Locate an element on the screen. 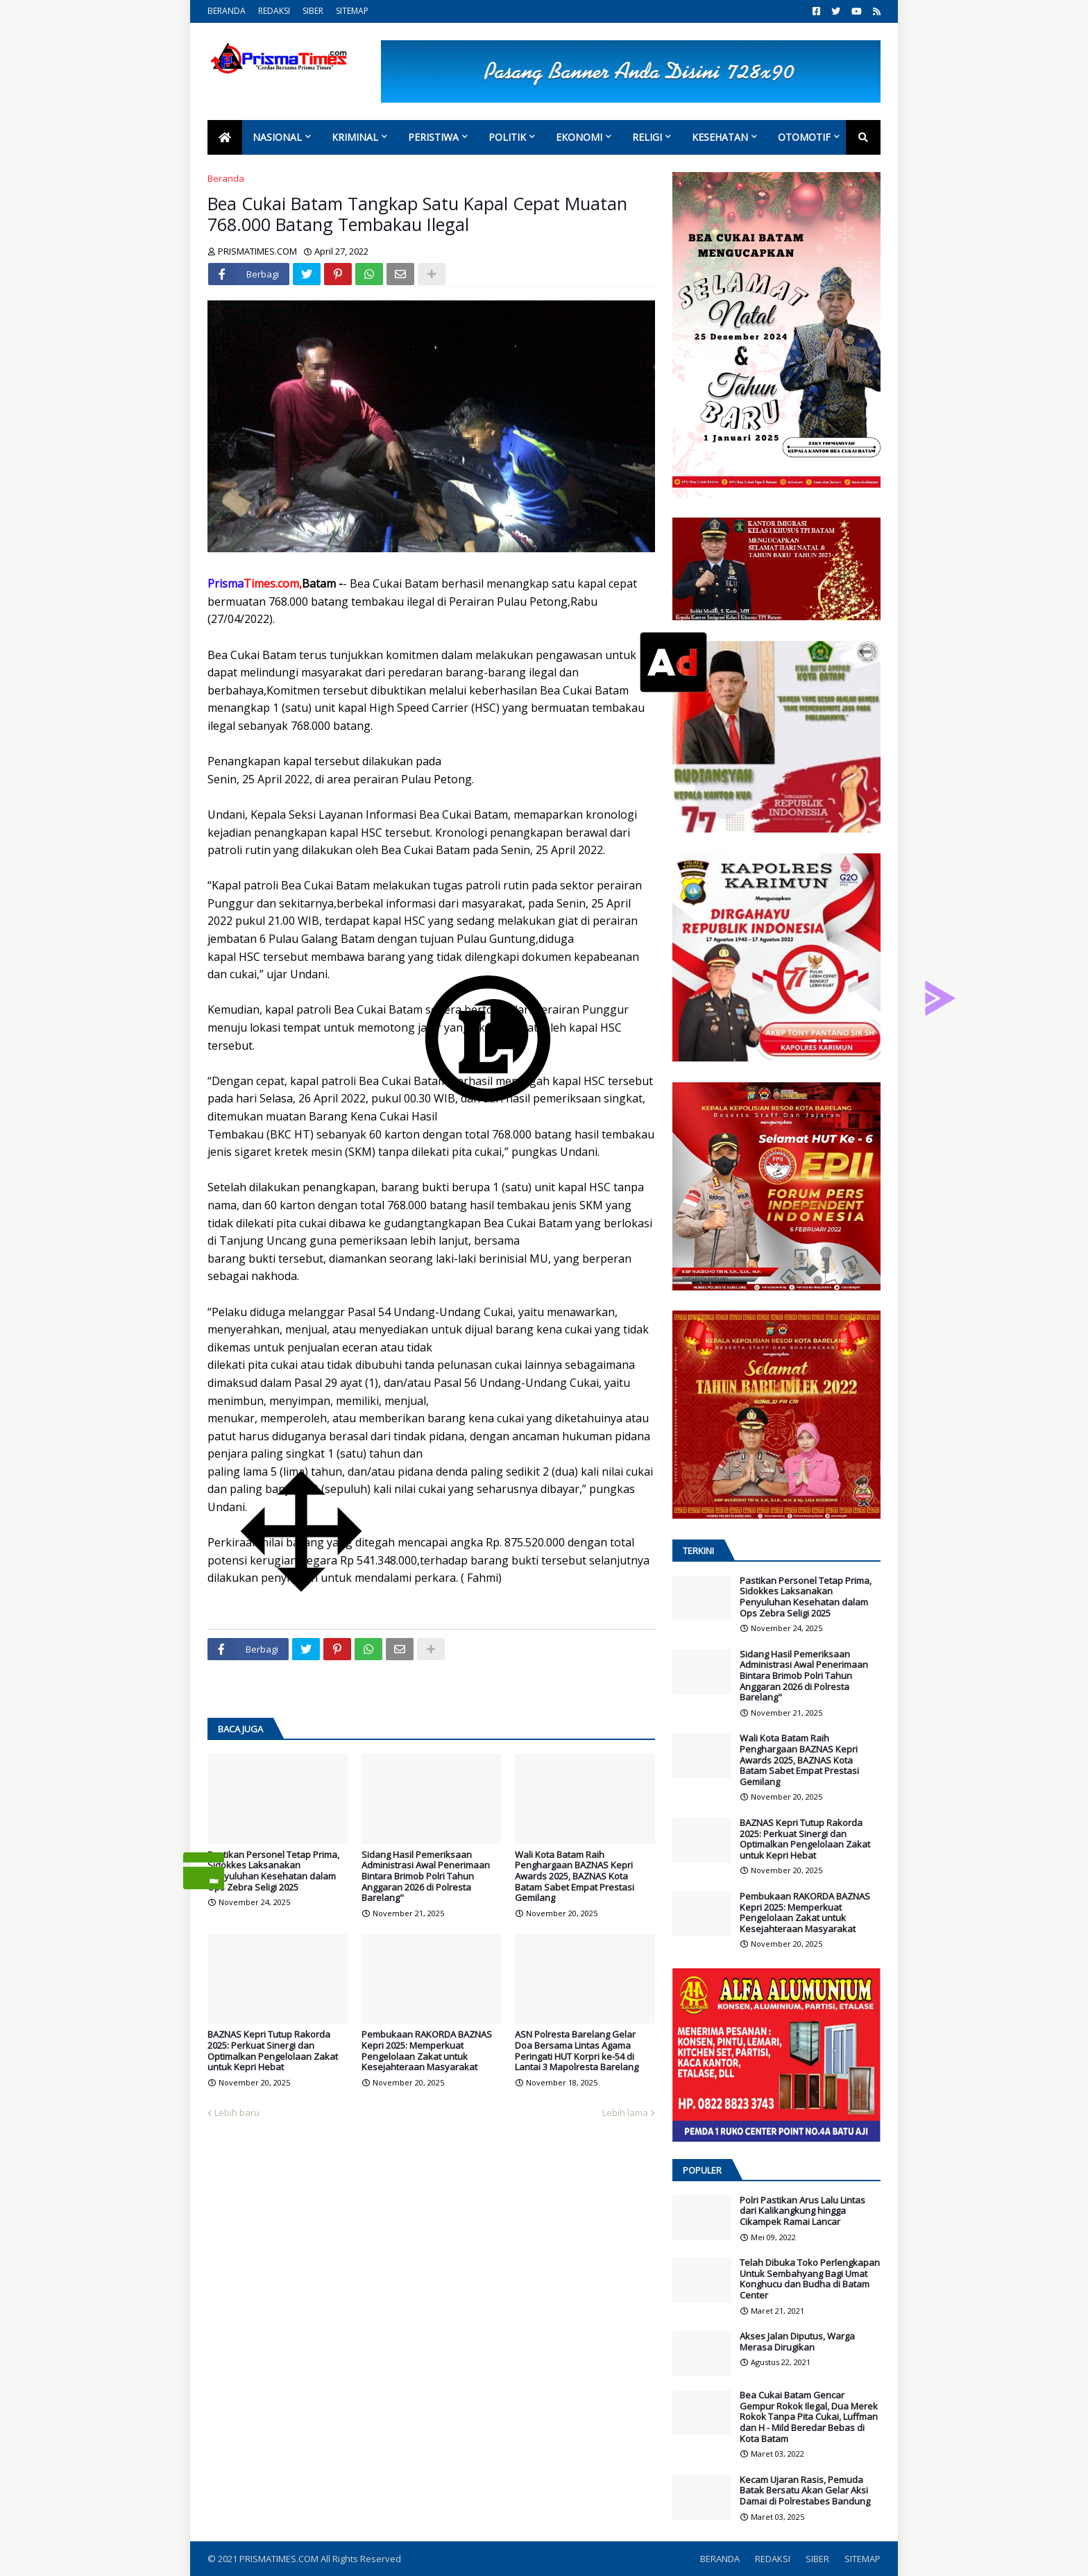  drag to reposition element is located at coordinates (301, 1531).